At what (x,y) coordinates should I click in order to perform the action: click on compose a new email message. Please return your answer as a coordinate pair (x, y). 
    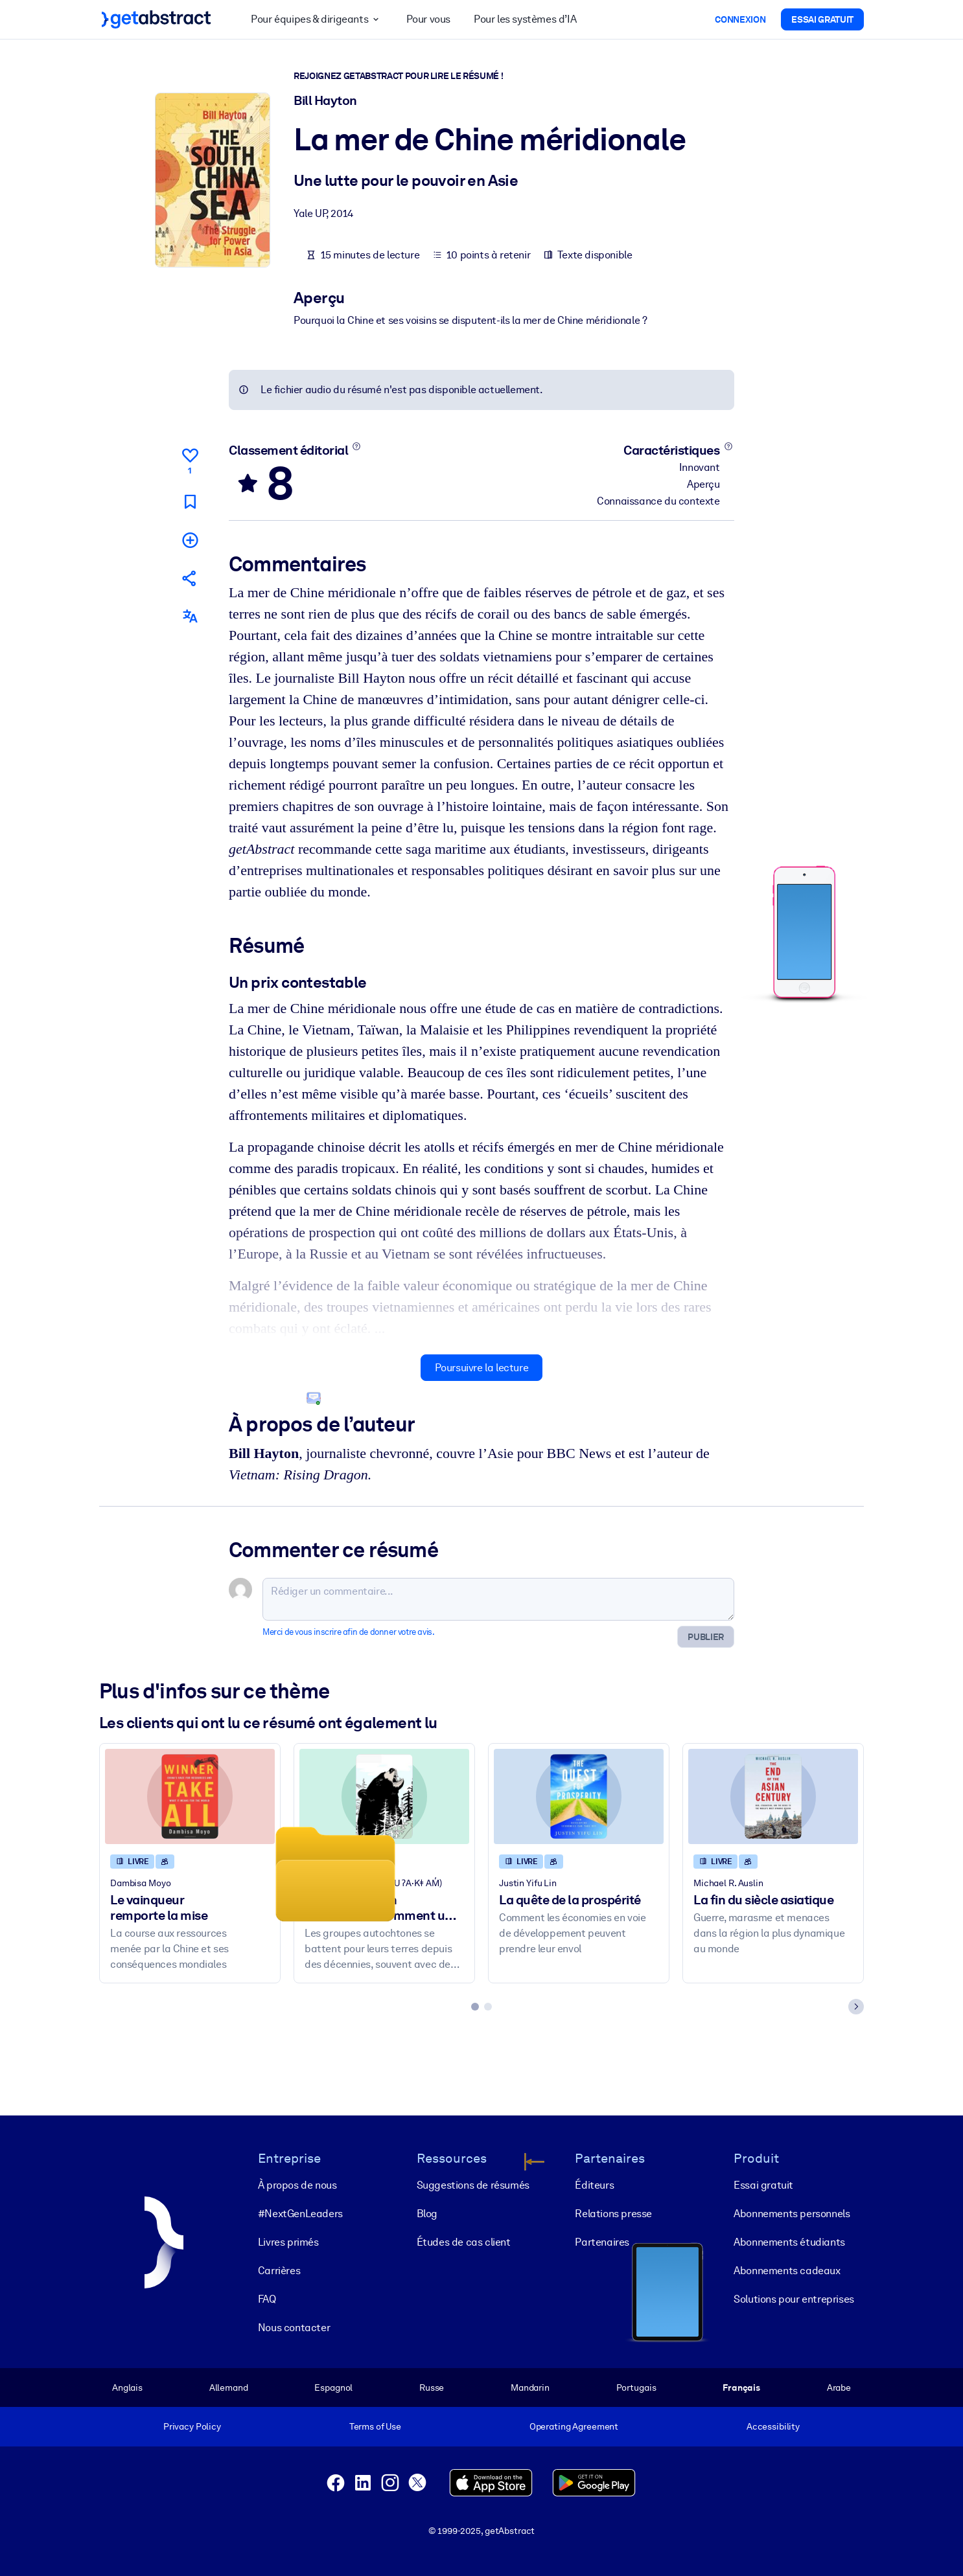
    Looking at the image, I should click on (314, 1398).